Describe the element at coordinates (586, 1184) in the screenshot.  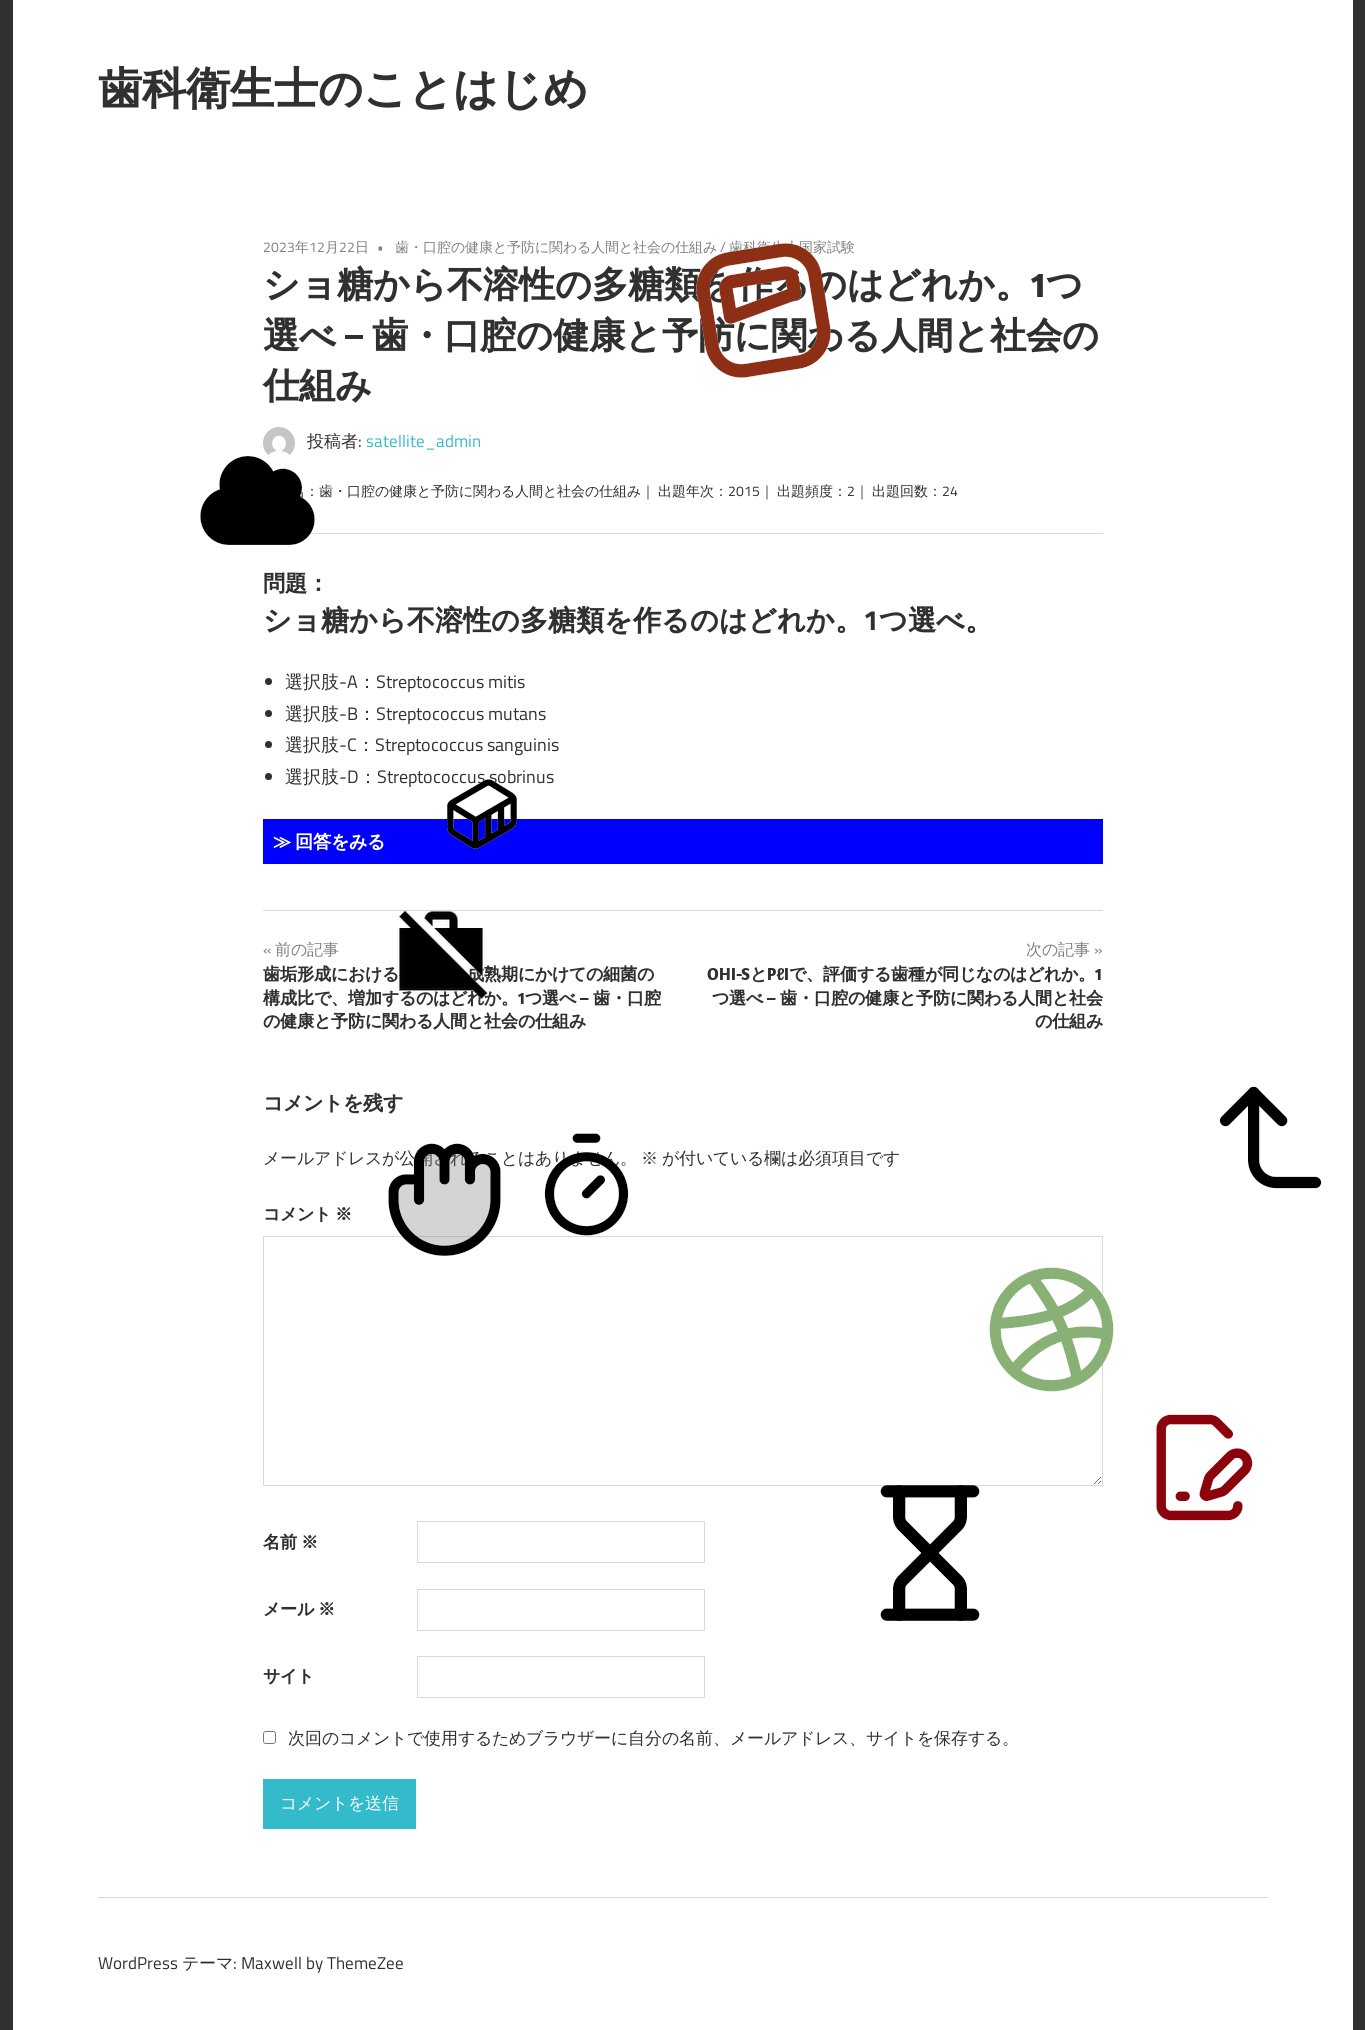
I see `start or set a timer` at that location.